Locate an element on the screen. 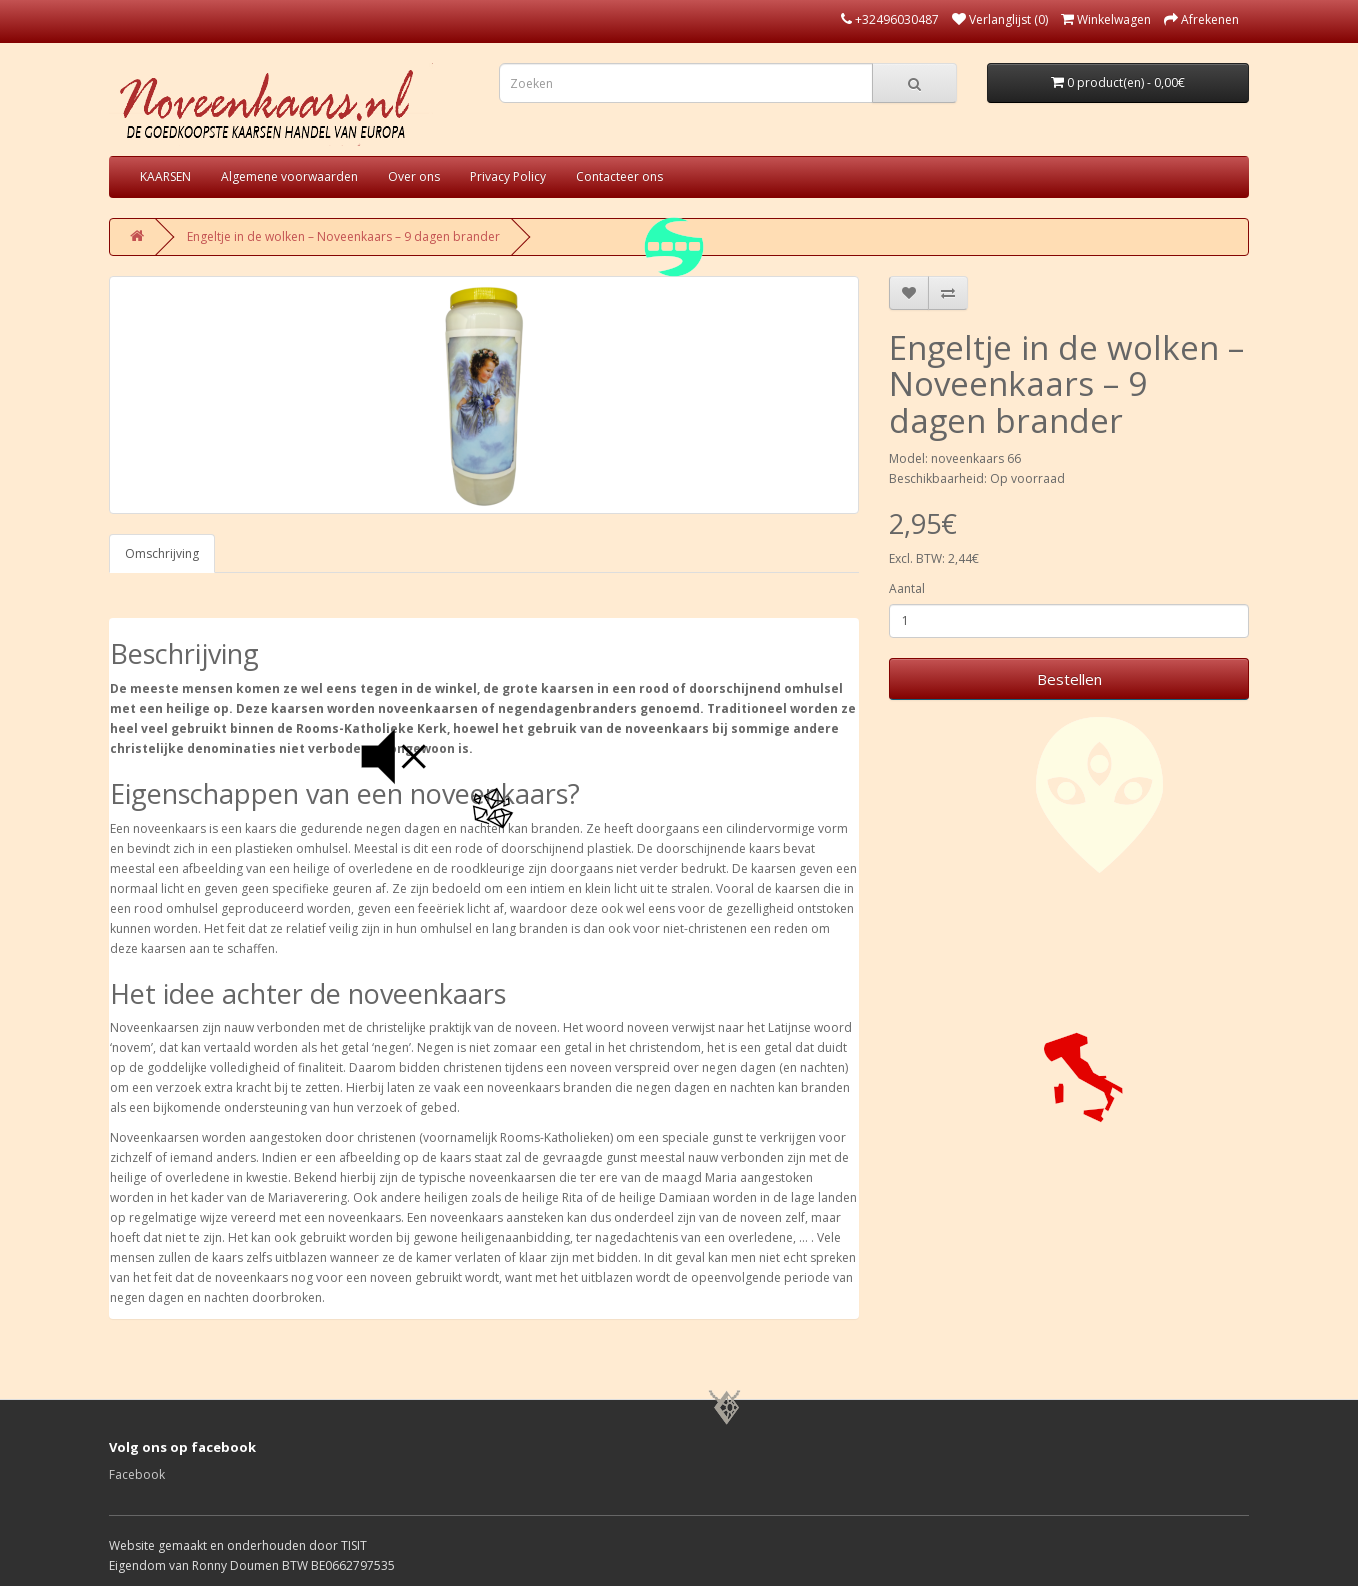  select italy as your country or region is located at coordinates (1083, 1077).